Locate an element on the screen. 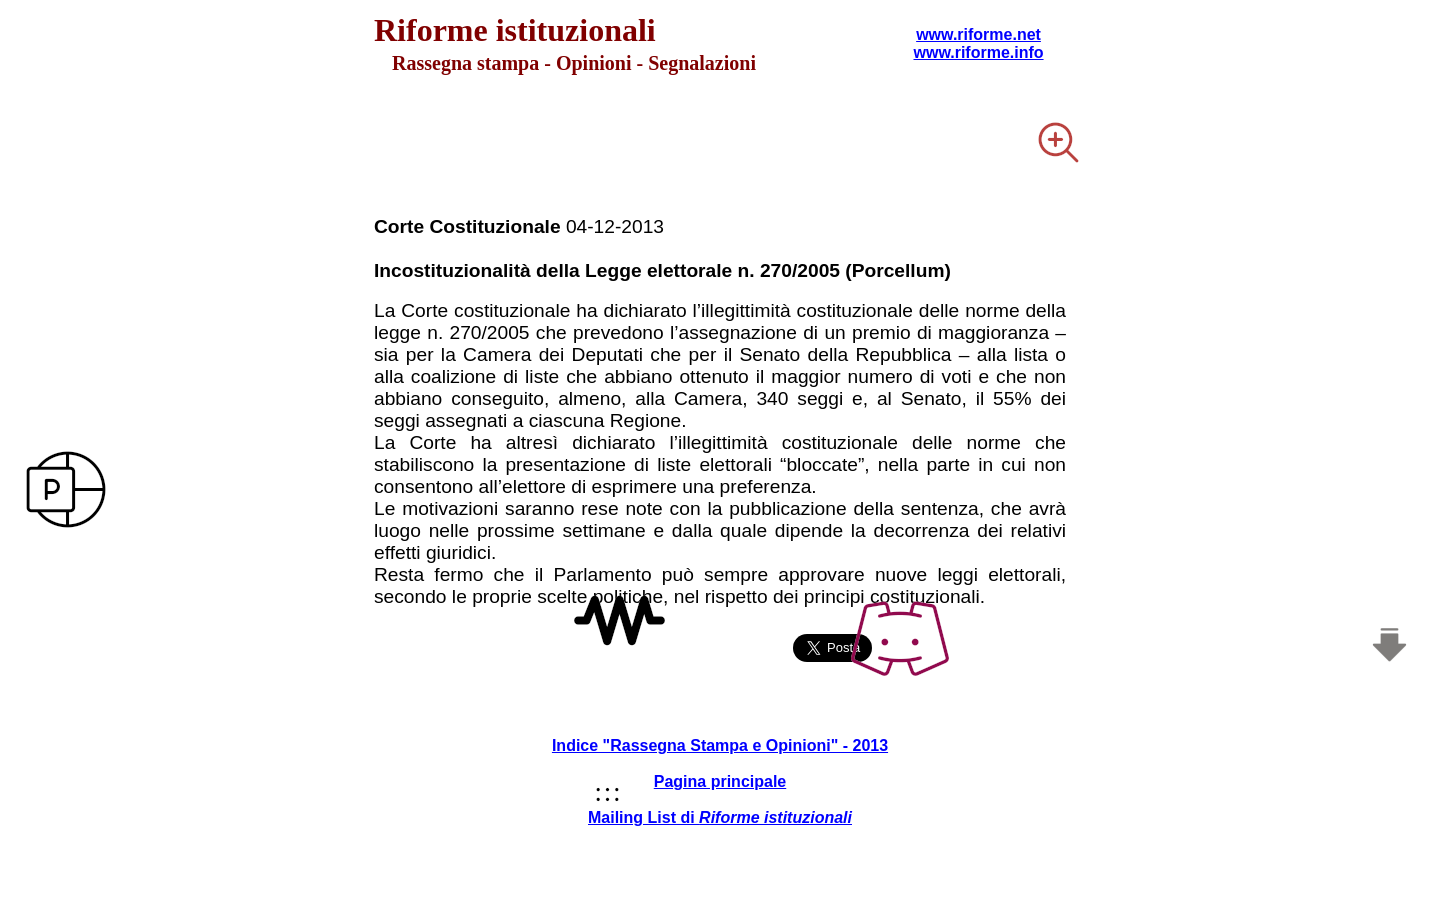  open Discord is located at coordinates (900, 637).